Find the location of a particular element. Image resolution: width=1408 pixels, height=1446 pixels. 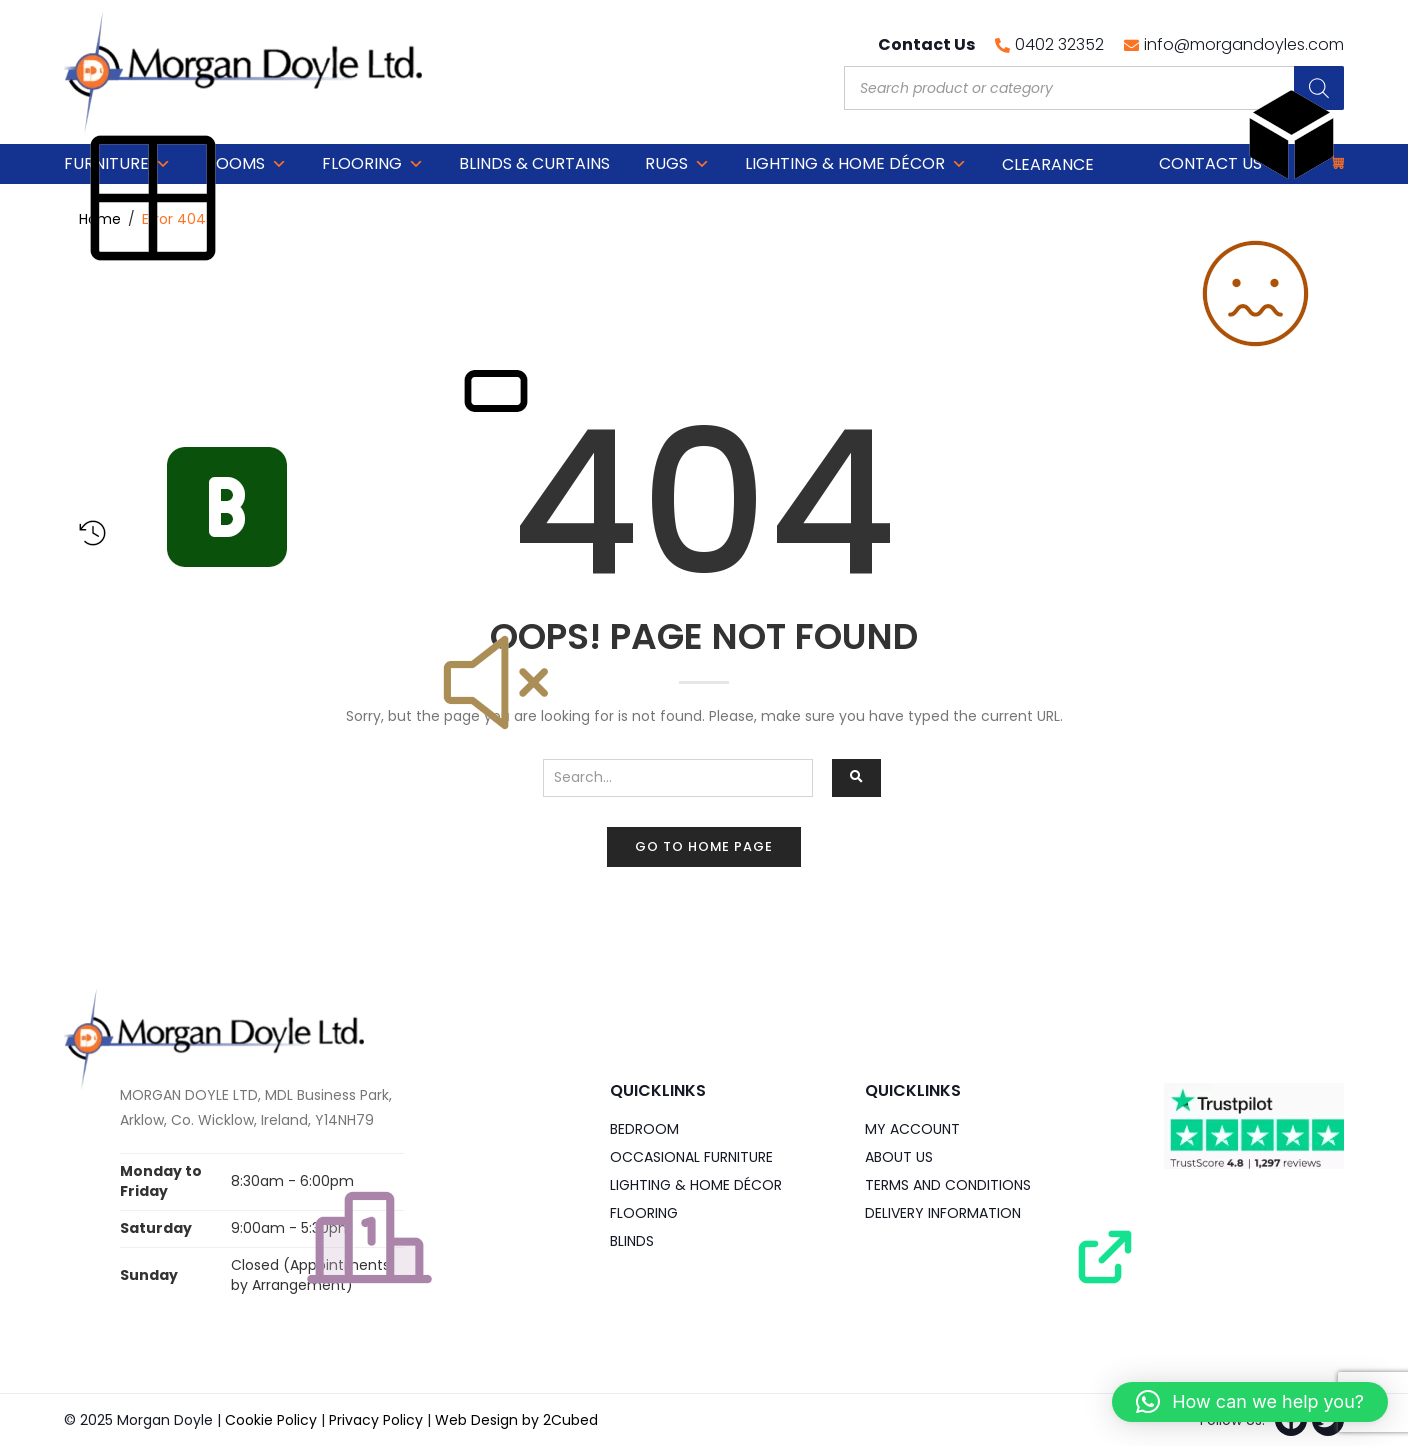

mute audio is located at coordinates (490, 682).